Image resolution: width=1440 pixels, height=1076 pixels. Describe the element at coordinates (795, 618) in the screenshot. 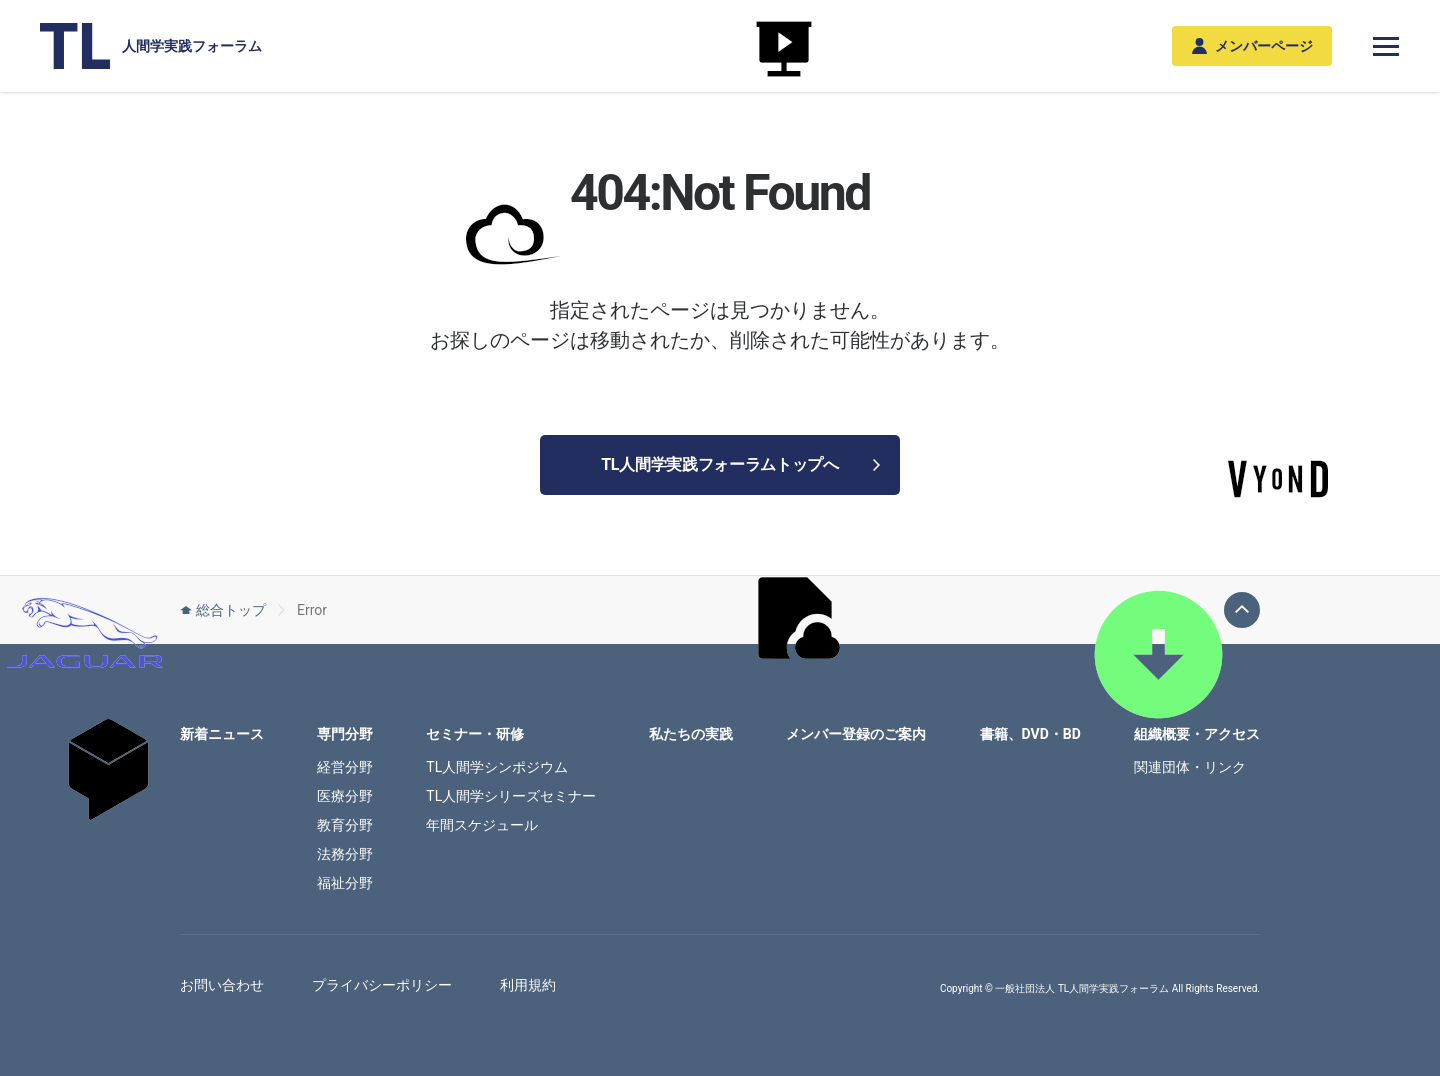

I see `access cloud-synced documents` at that location.